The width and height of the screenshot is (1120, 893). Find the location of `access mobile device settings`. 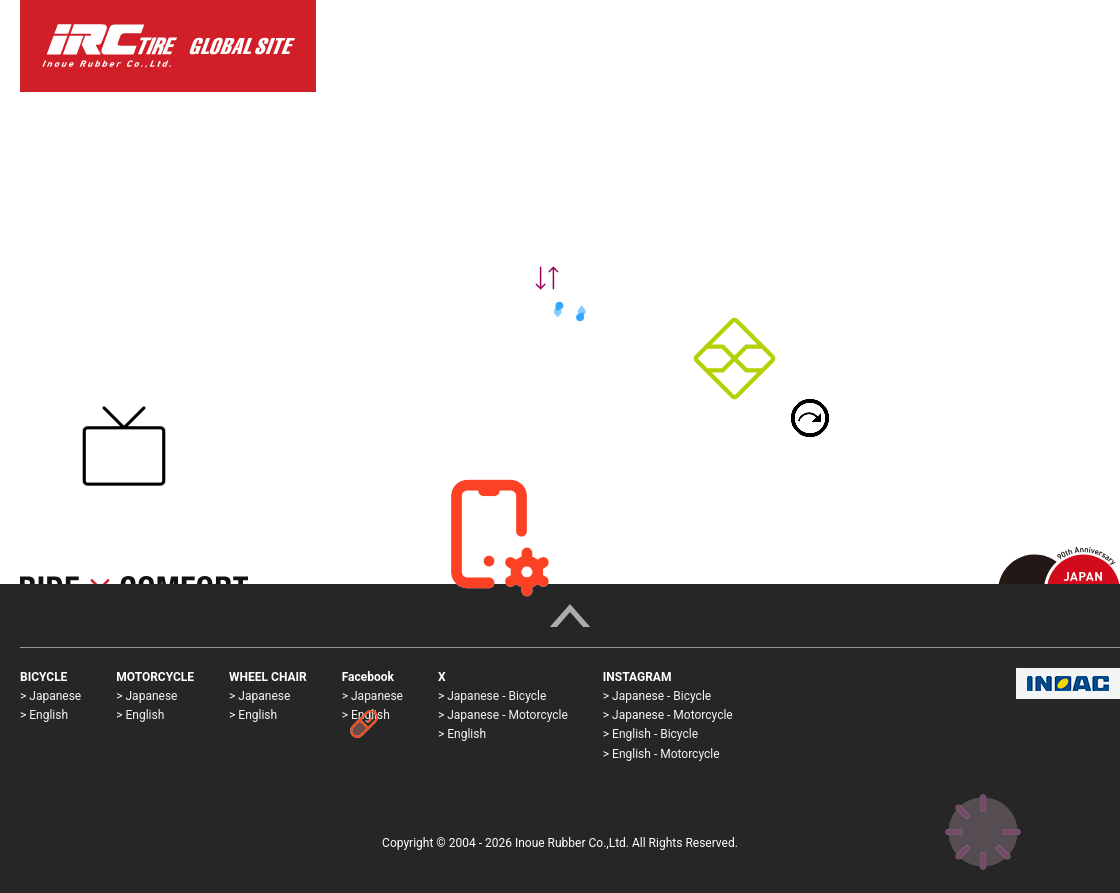

access mobile device settings is located at coordinates (489, 534).